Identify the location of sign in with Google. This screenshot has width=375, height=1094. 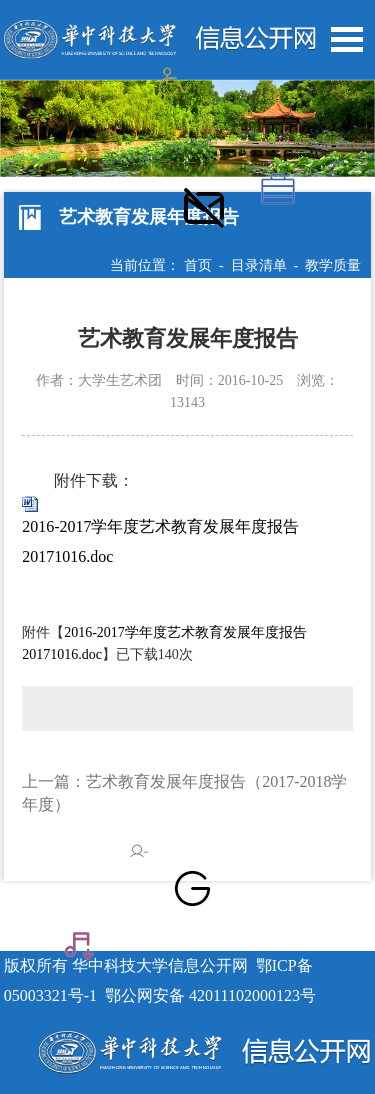
(192, 888).